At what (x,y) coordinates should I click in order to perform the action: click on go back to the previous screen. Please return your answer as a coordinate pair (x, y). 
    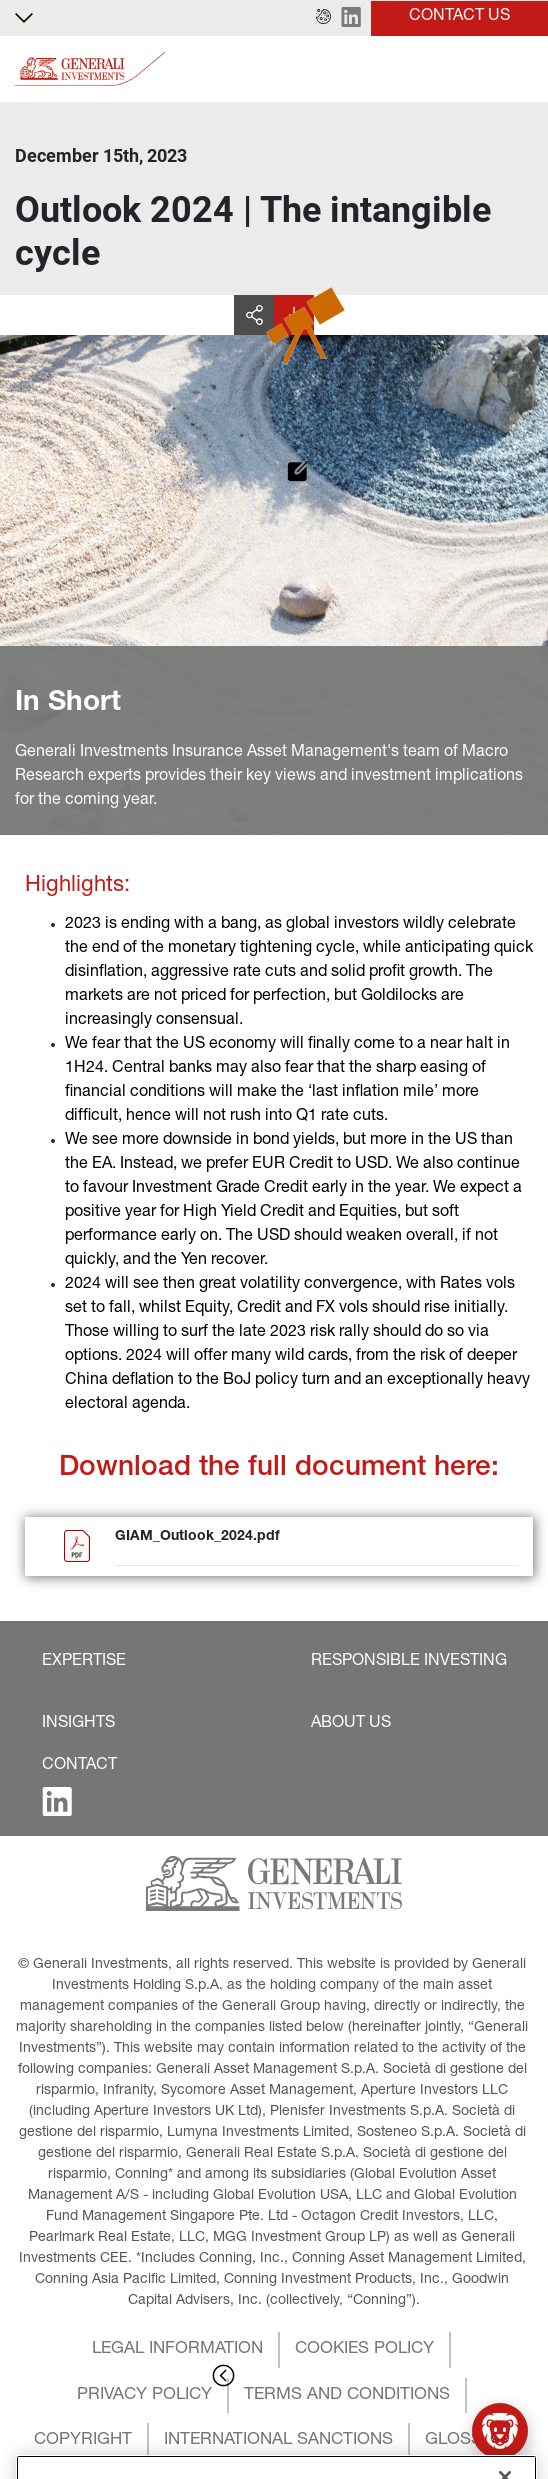
    Looking at the image, I should click on (223, 2375).